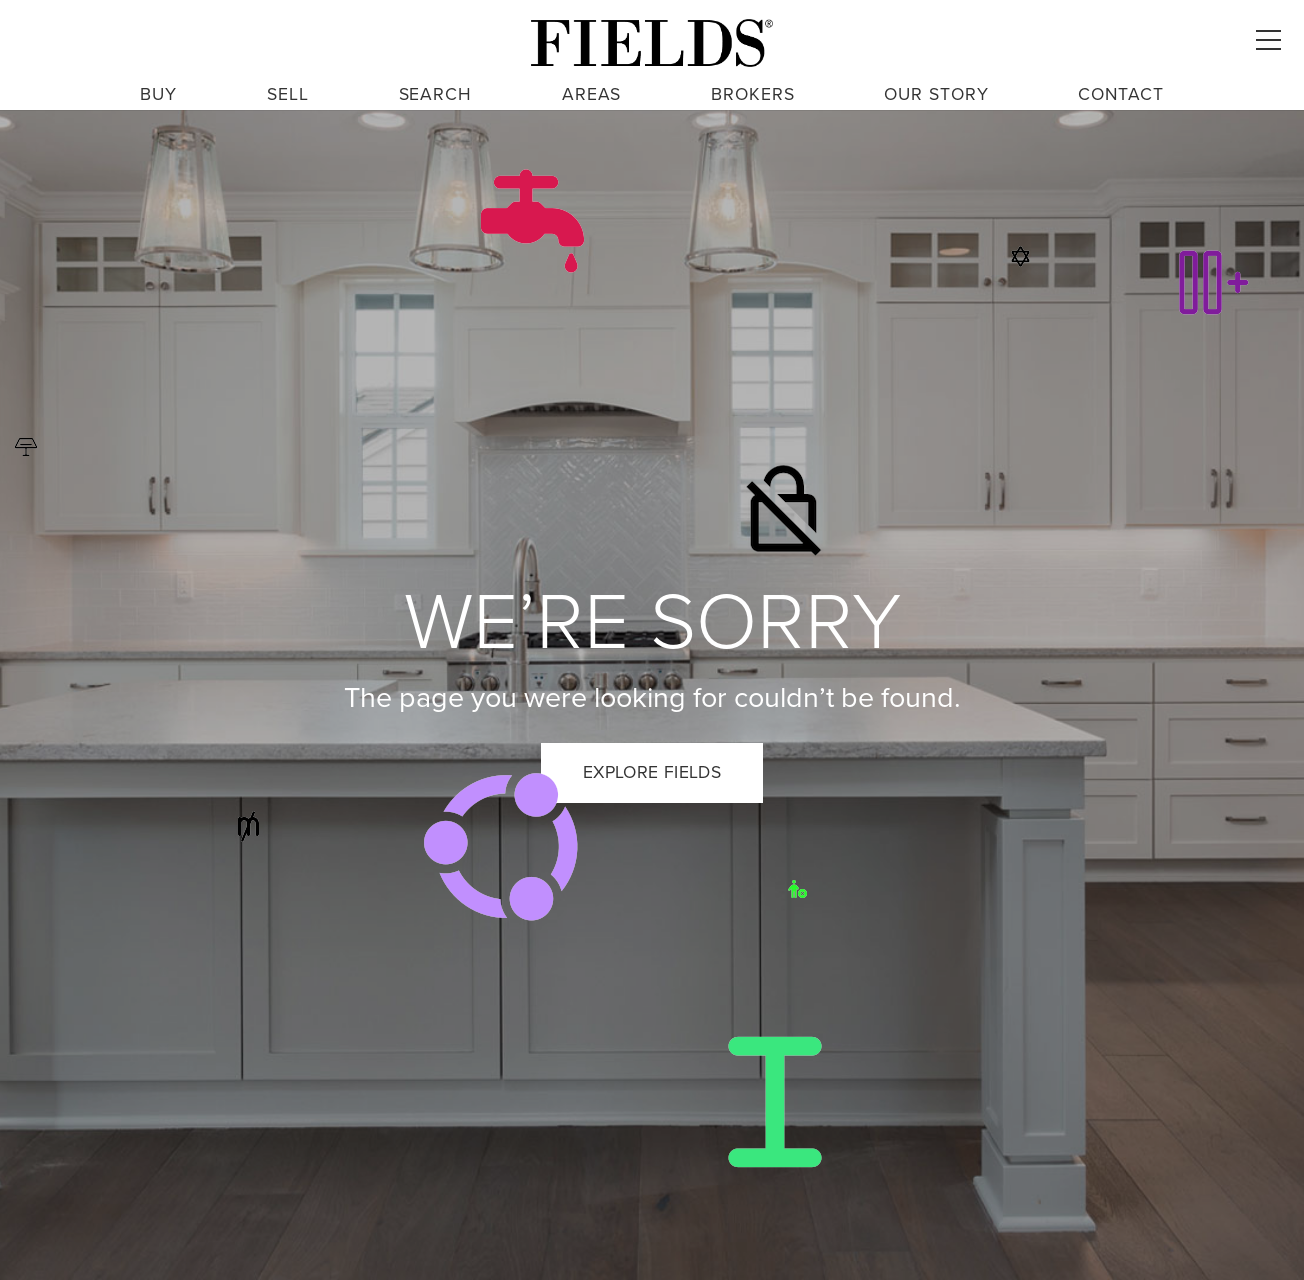 This screenshot has width=1304, height=1280. I want to click on remove a user or contact, so click(797, 889).